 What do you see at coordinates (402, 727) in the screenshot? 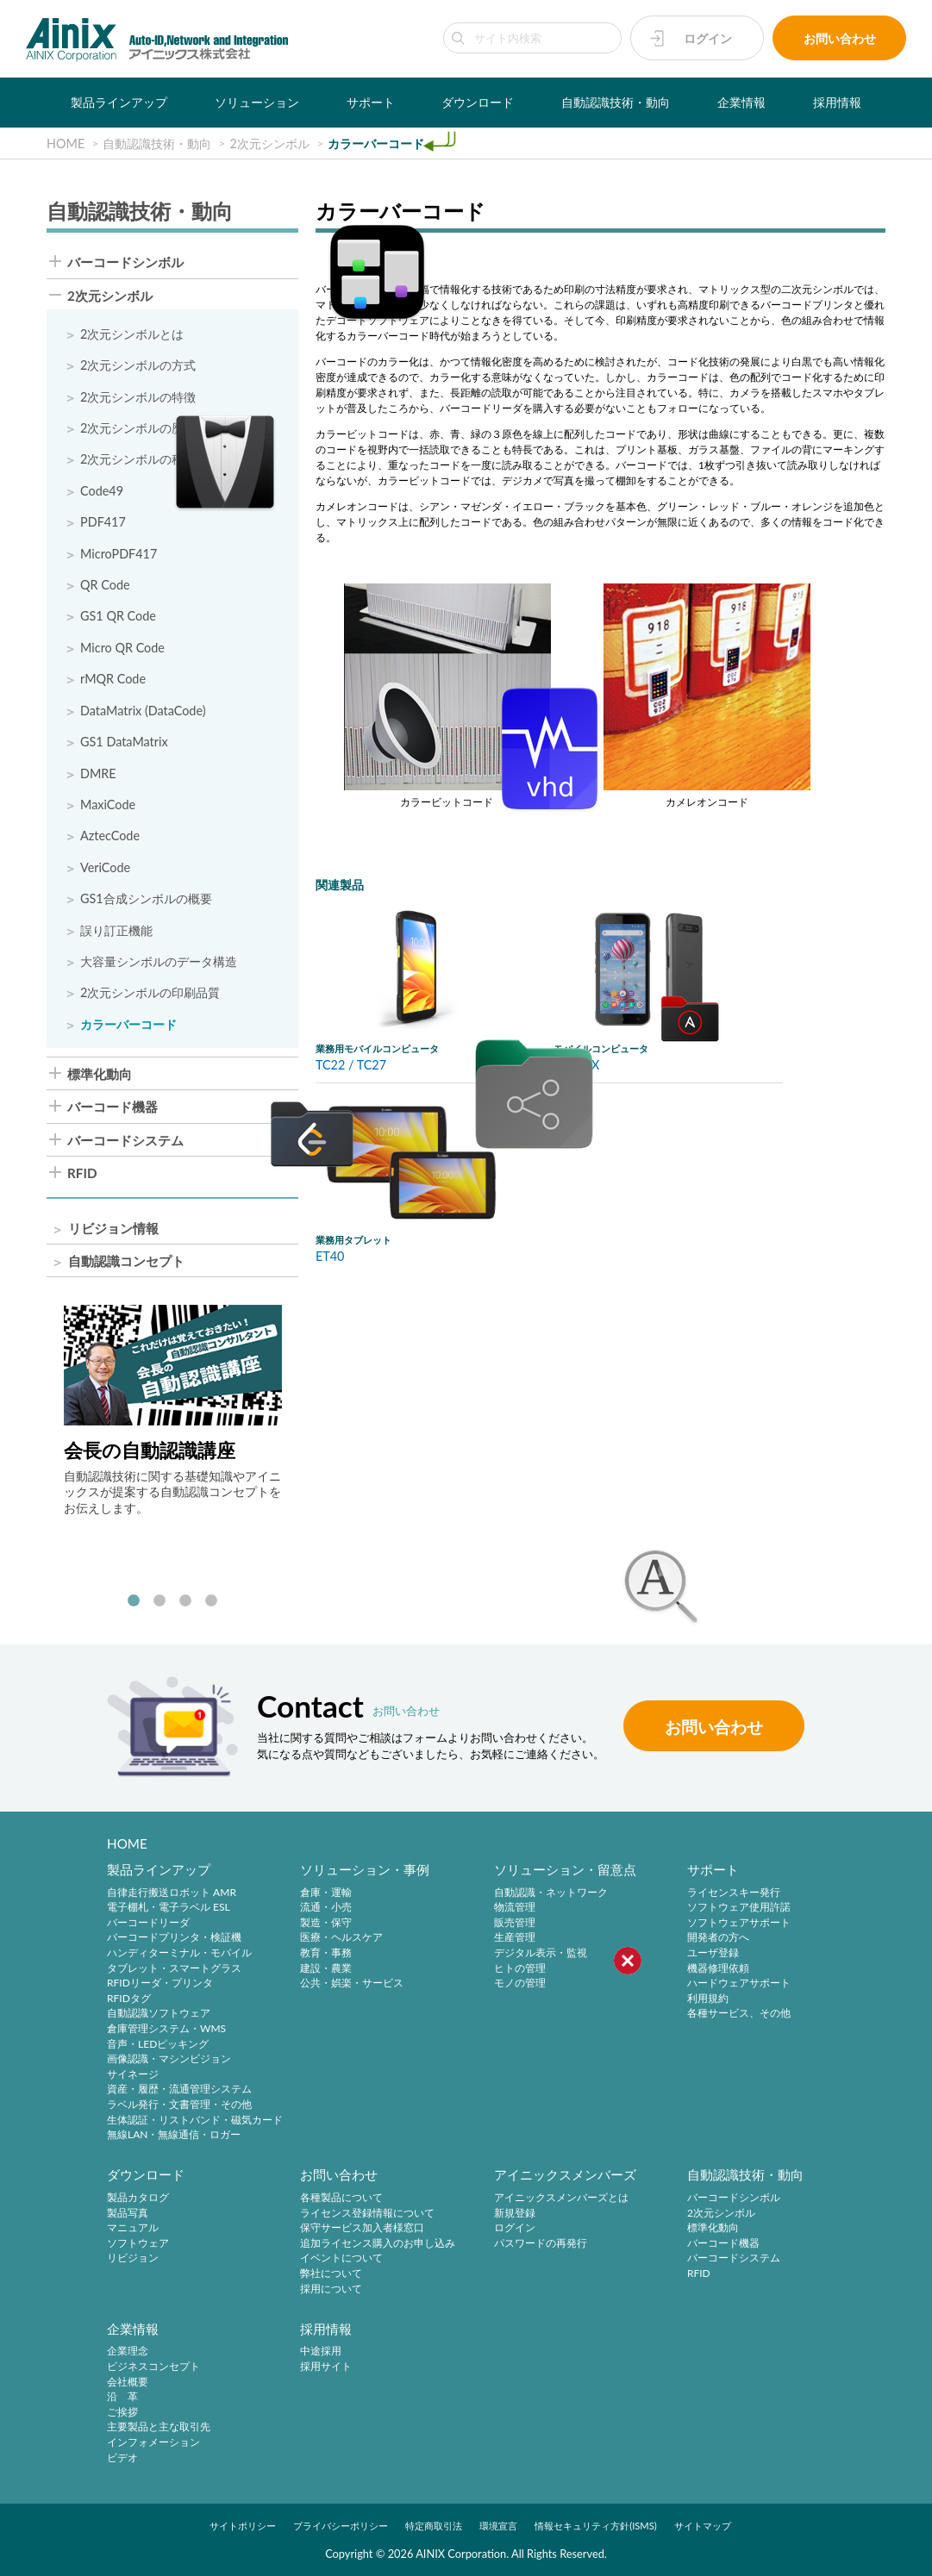
I see `adjust speaker or audio output settings` at bounding box center [402, 727].